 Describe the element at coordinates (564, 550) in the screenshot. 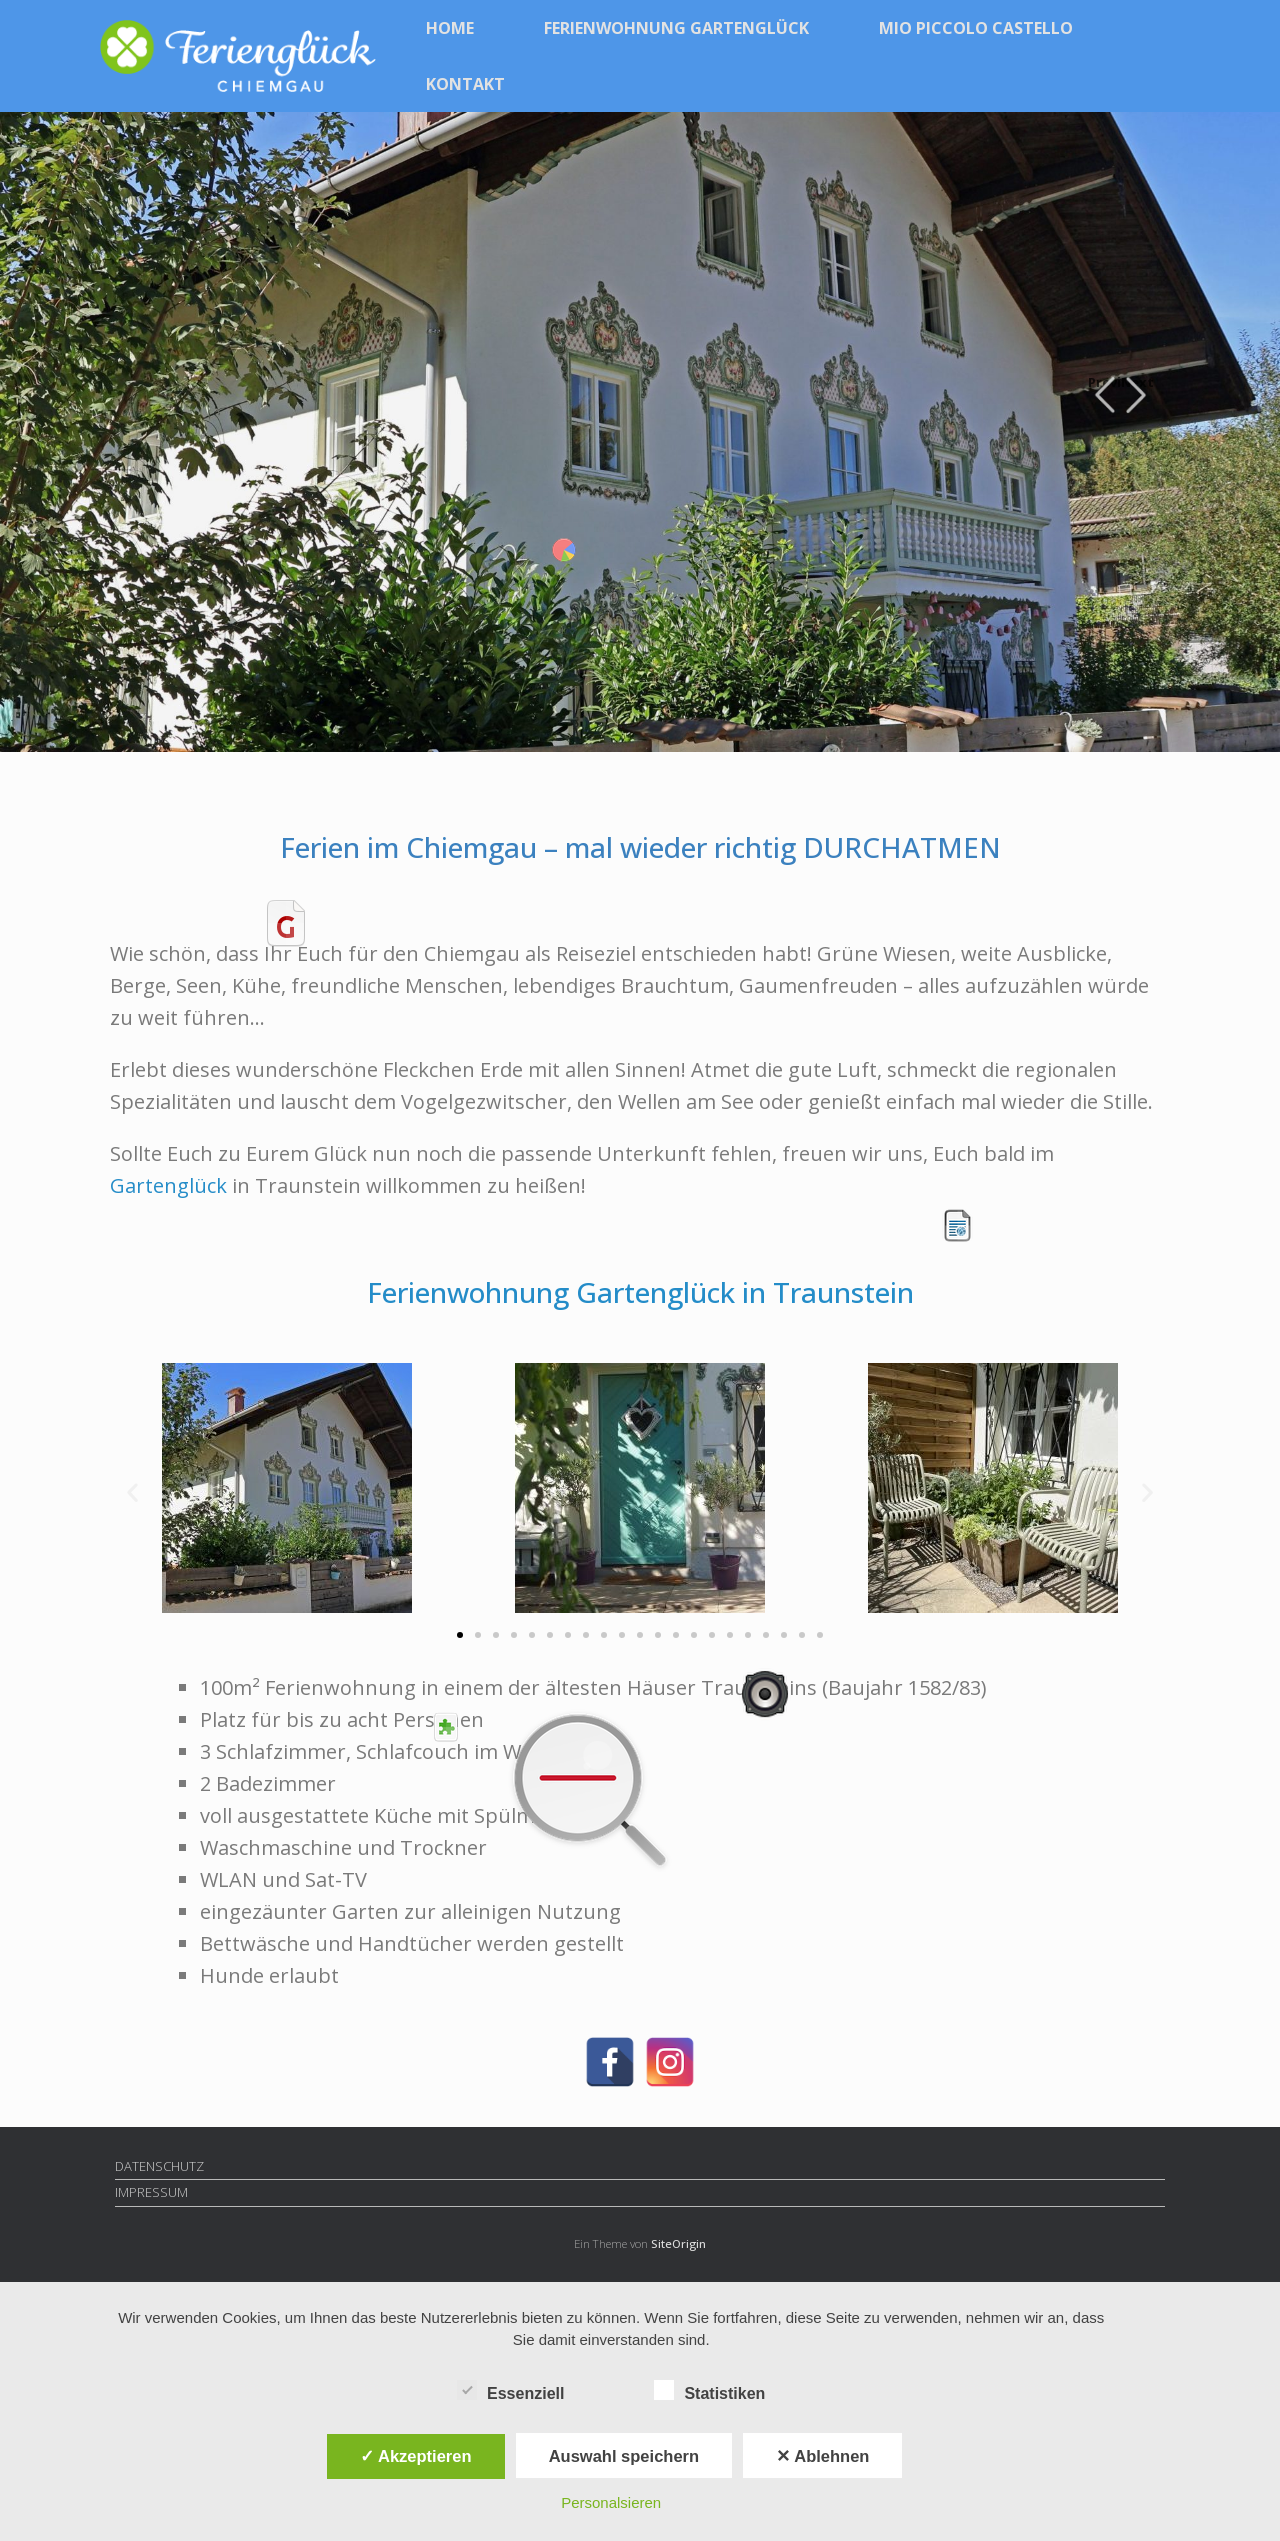

I see `open disk usage analyzer` at that location.